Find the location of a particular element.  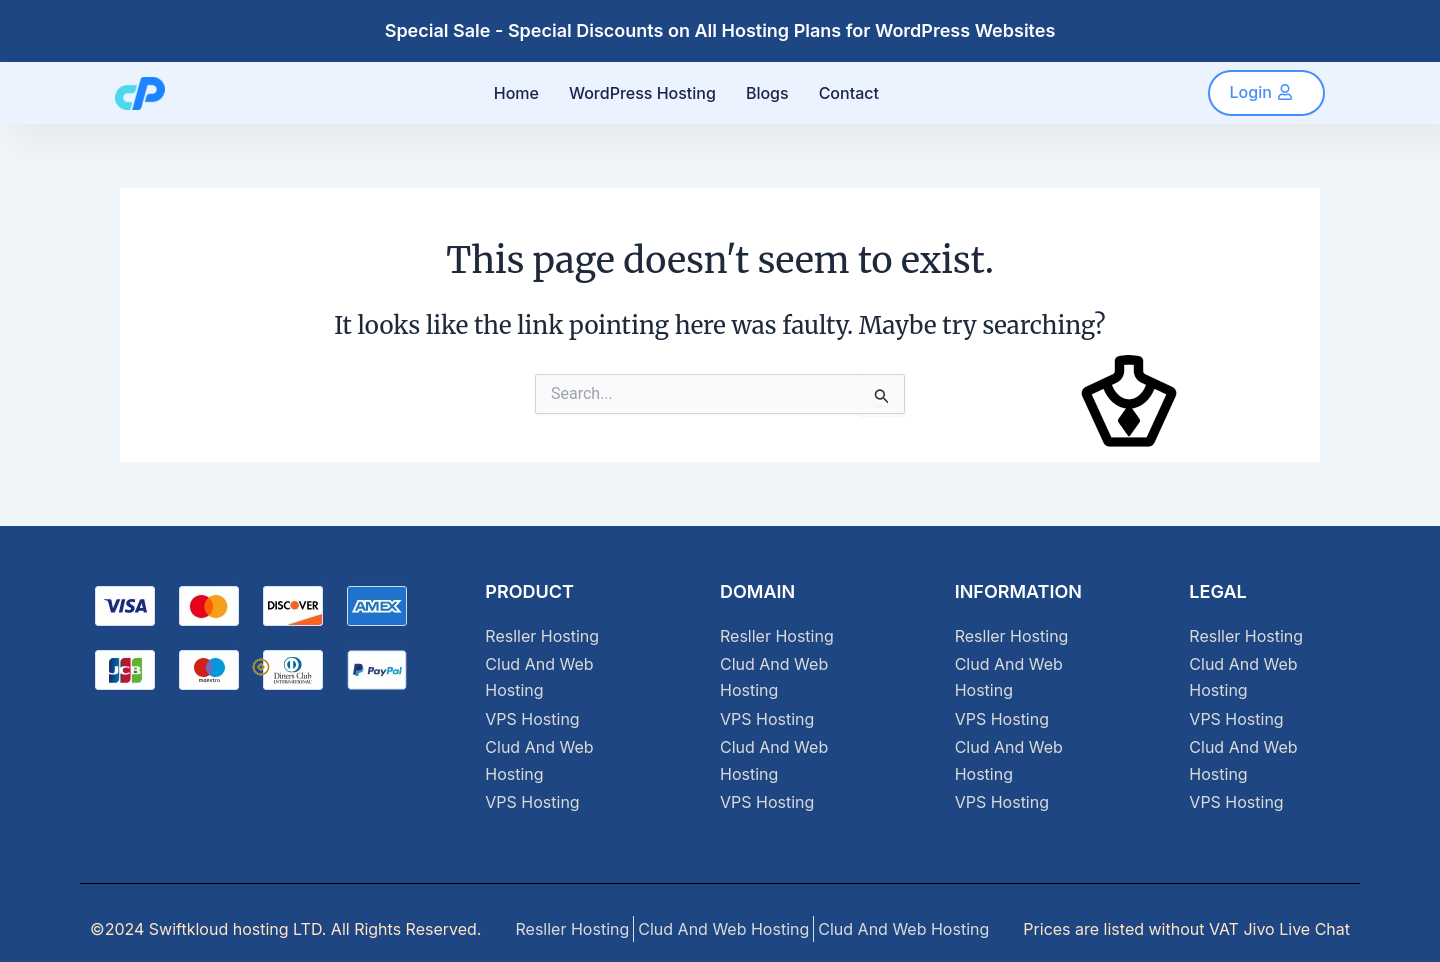

browse jewelry or accessories is located at coordinates (1129, 404).